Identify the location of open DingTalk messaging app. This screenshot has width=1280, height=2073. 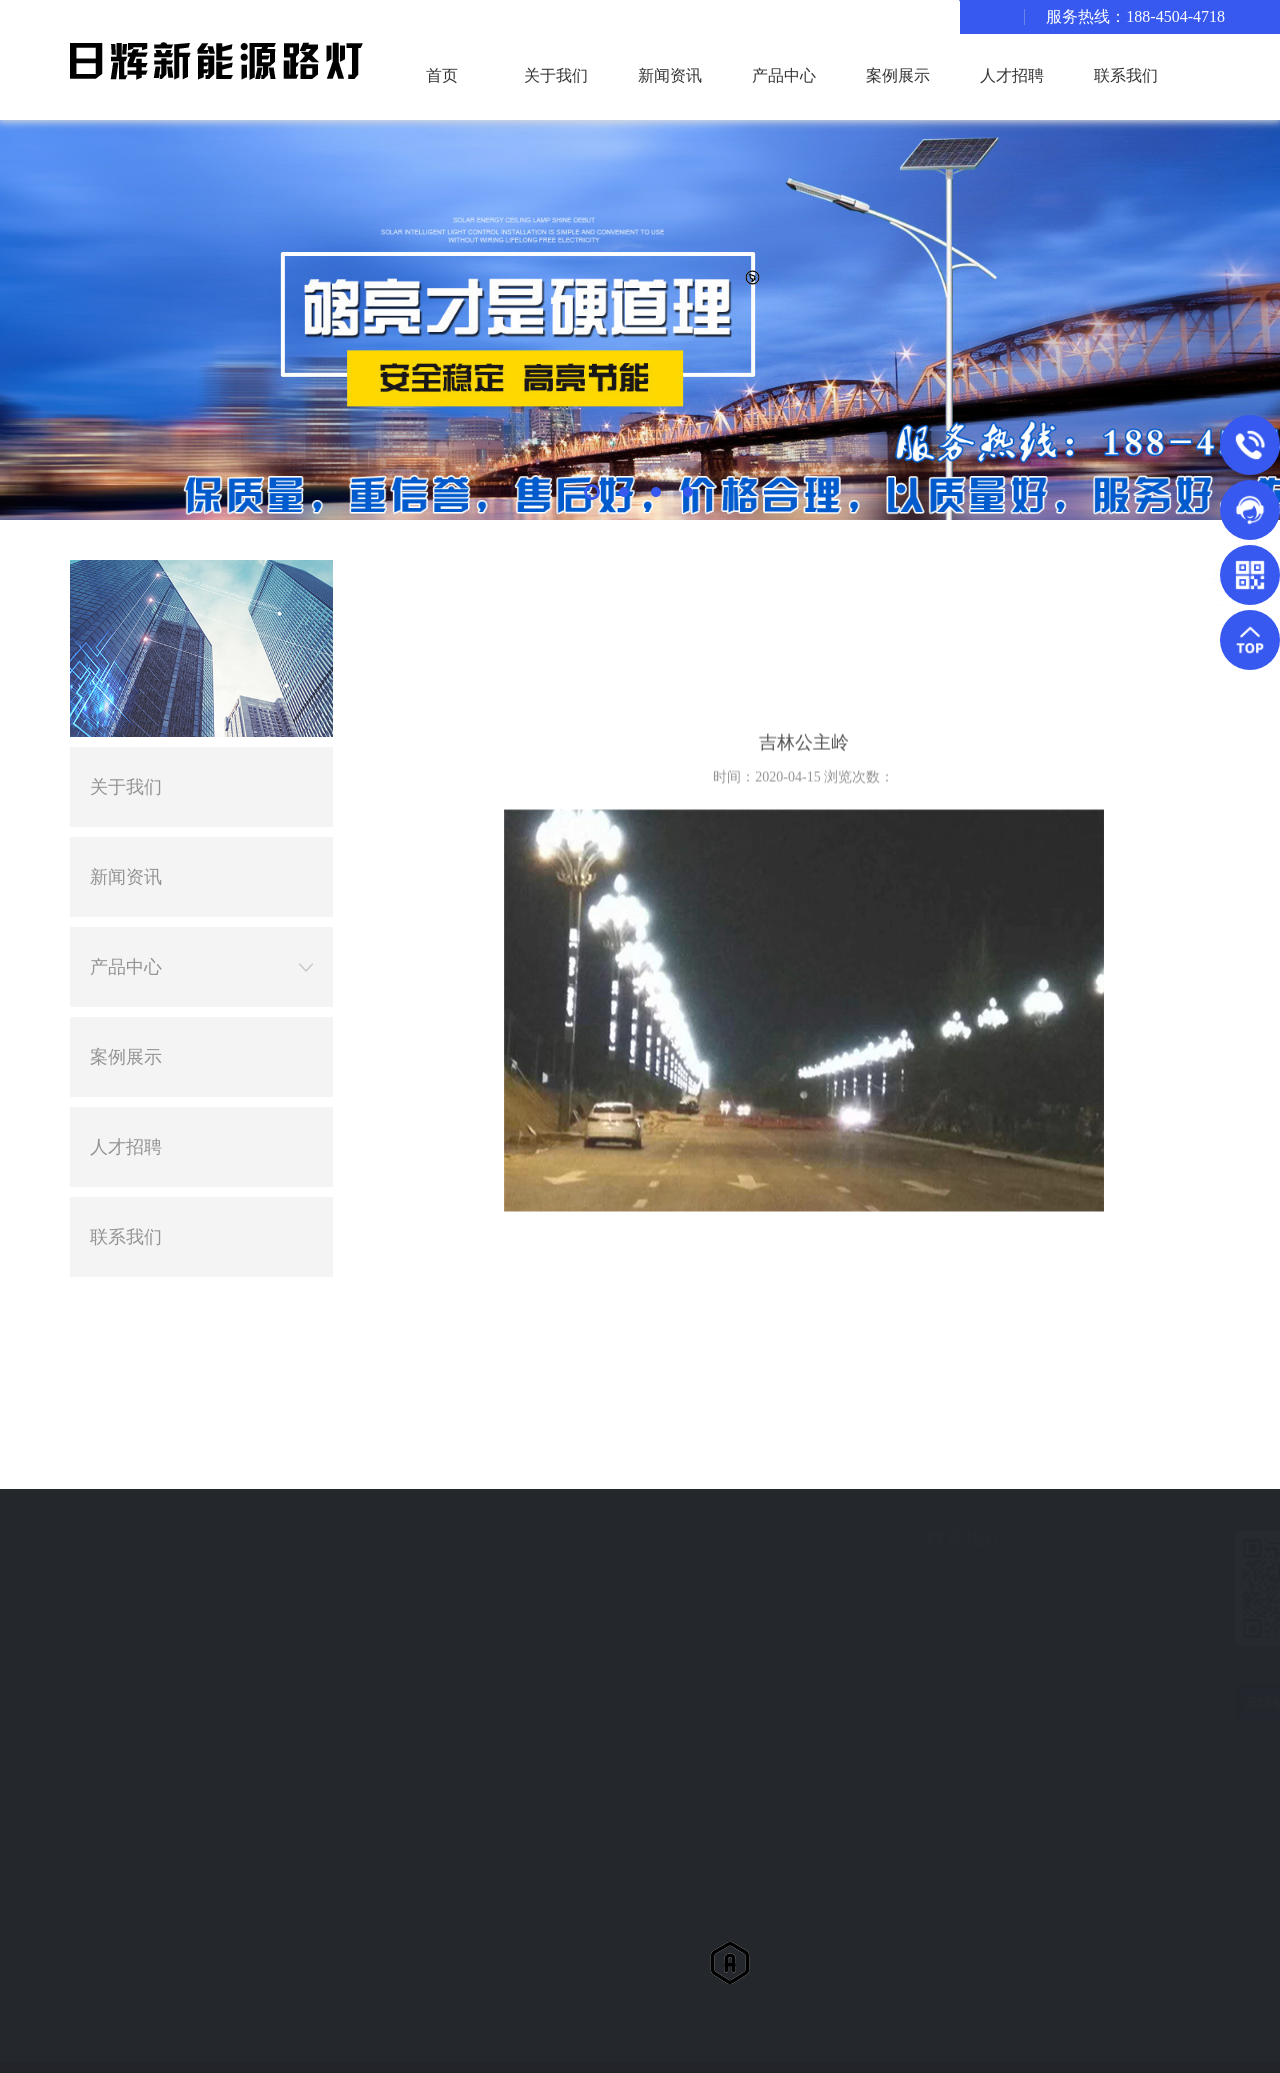
(752, 277).